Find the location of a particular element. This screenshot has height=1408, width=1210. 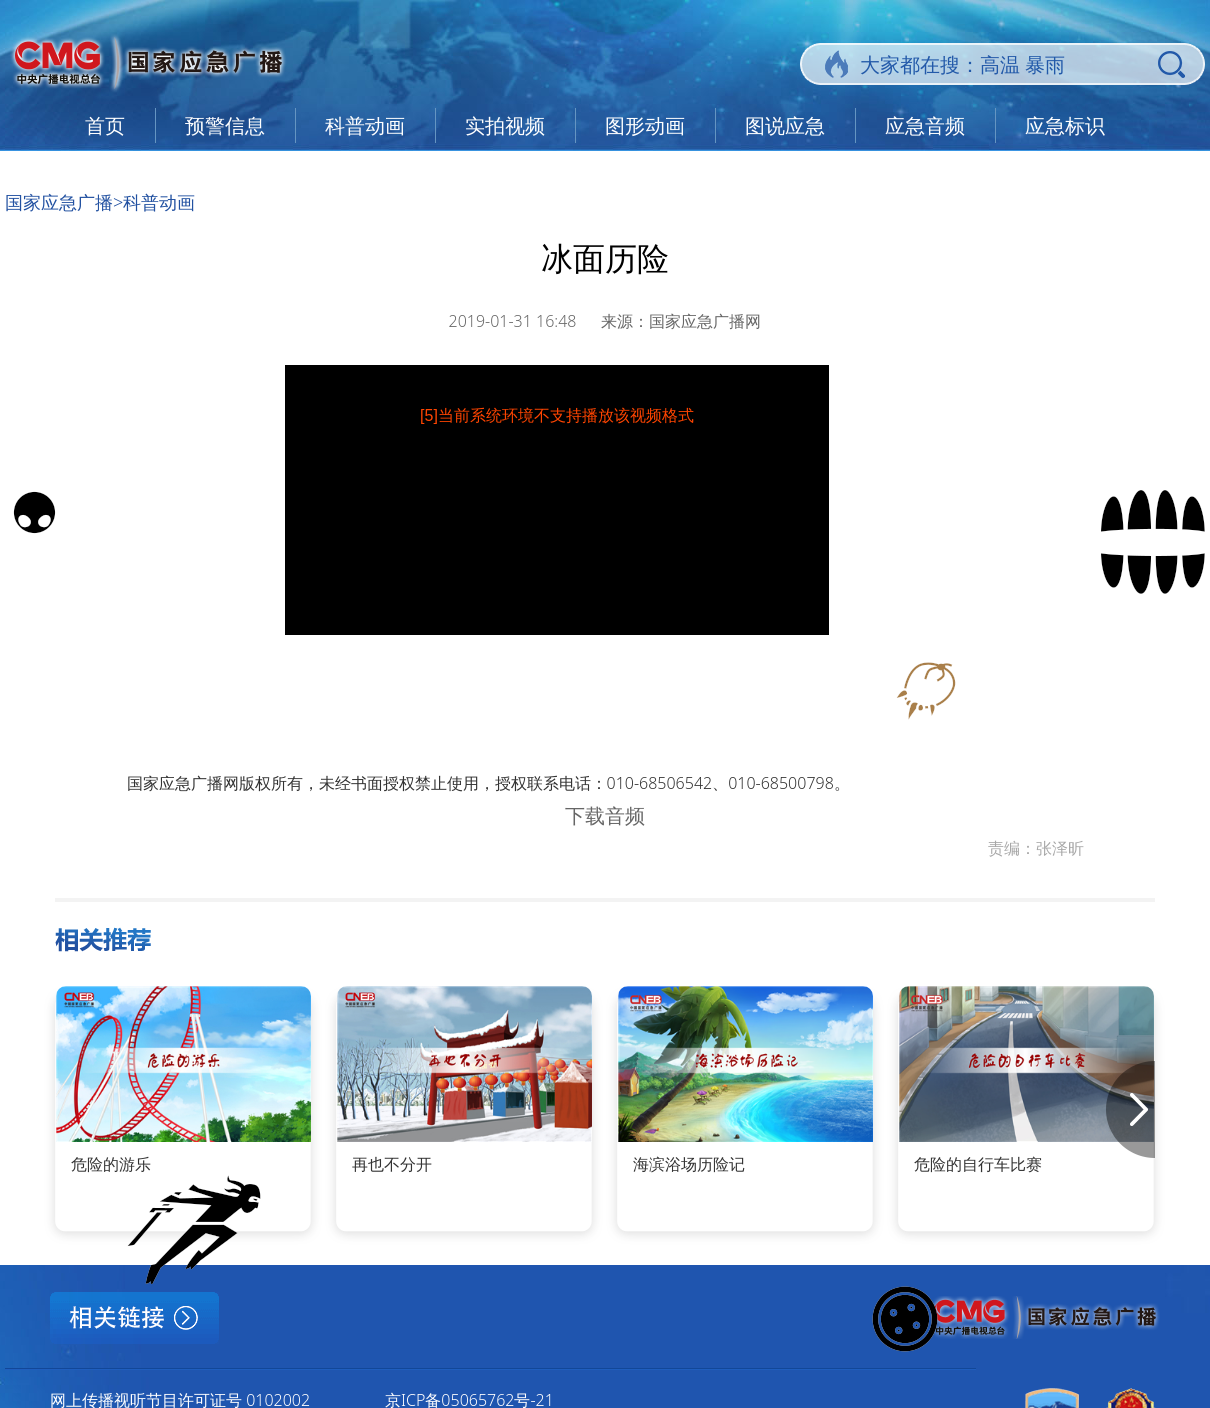

clothing or fashion category is located at coordinates (905, 1319).